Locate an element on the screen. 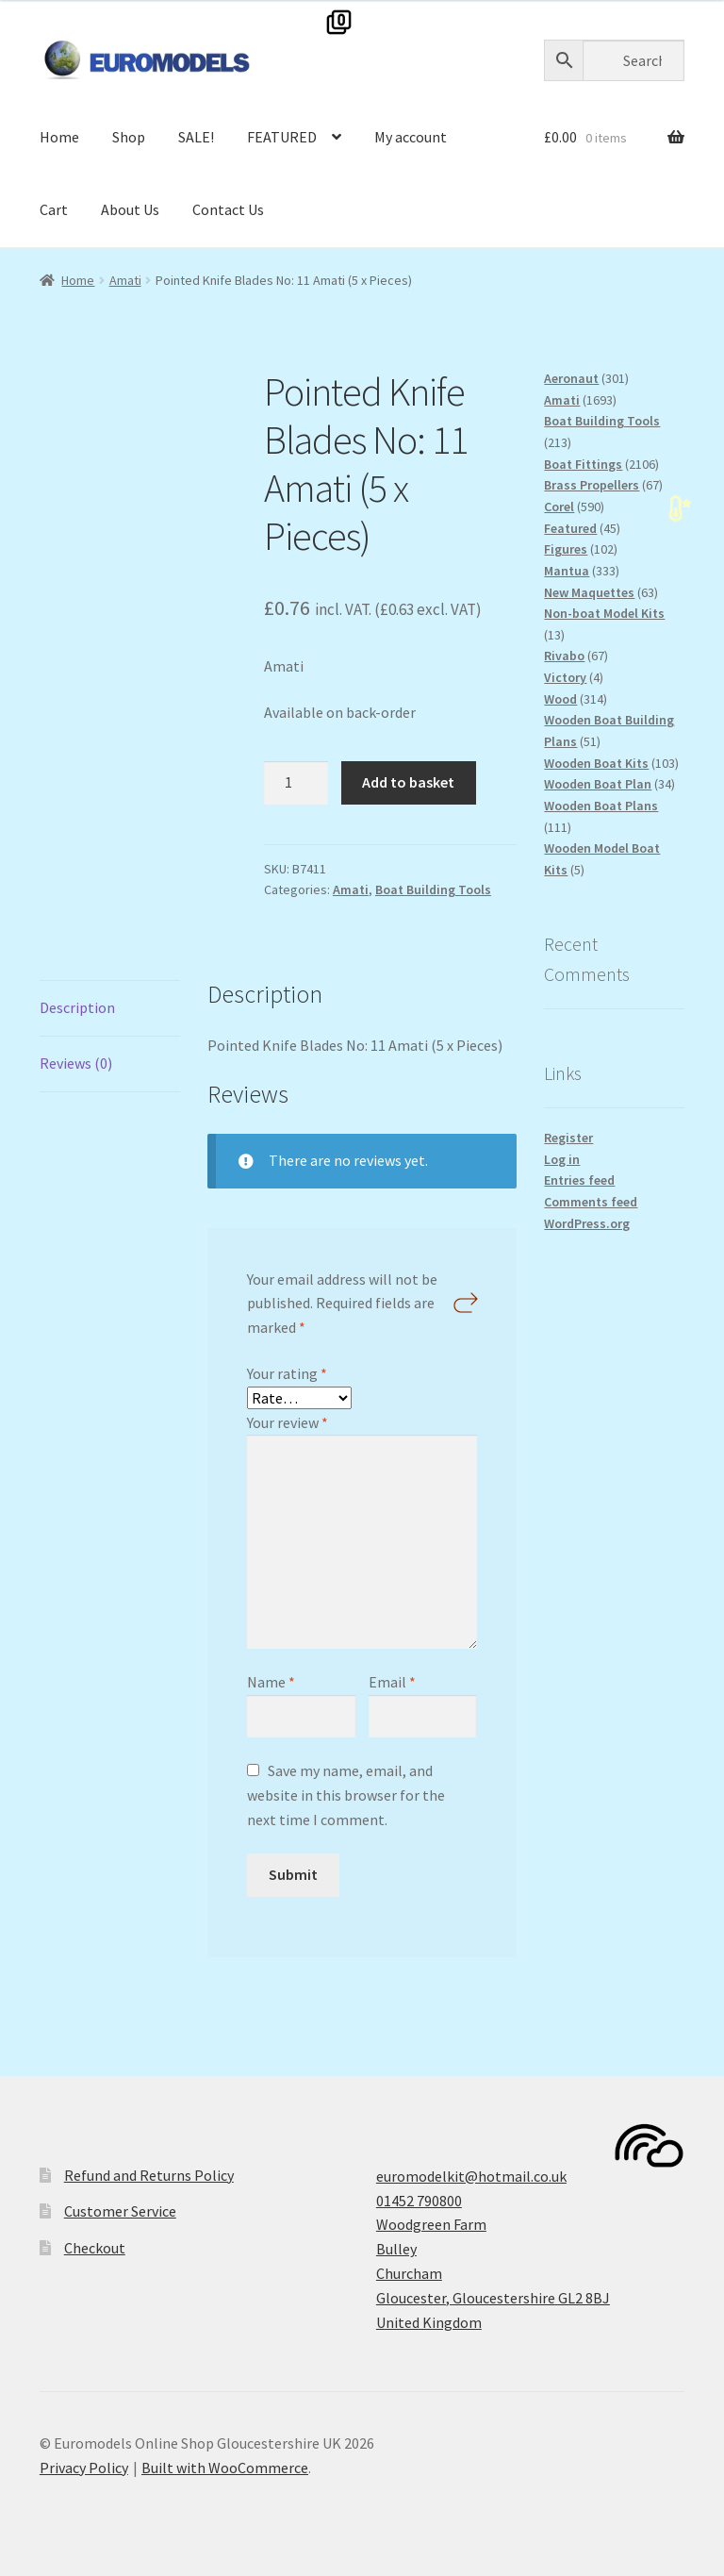  indicates zero items in a collection or stack is located at coordinates (338, 22).